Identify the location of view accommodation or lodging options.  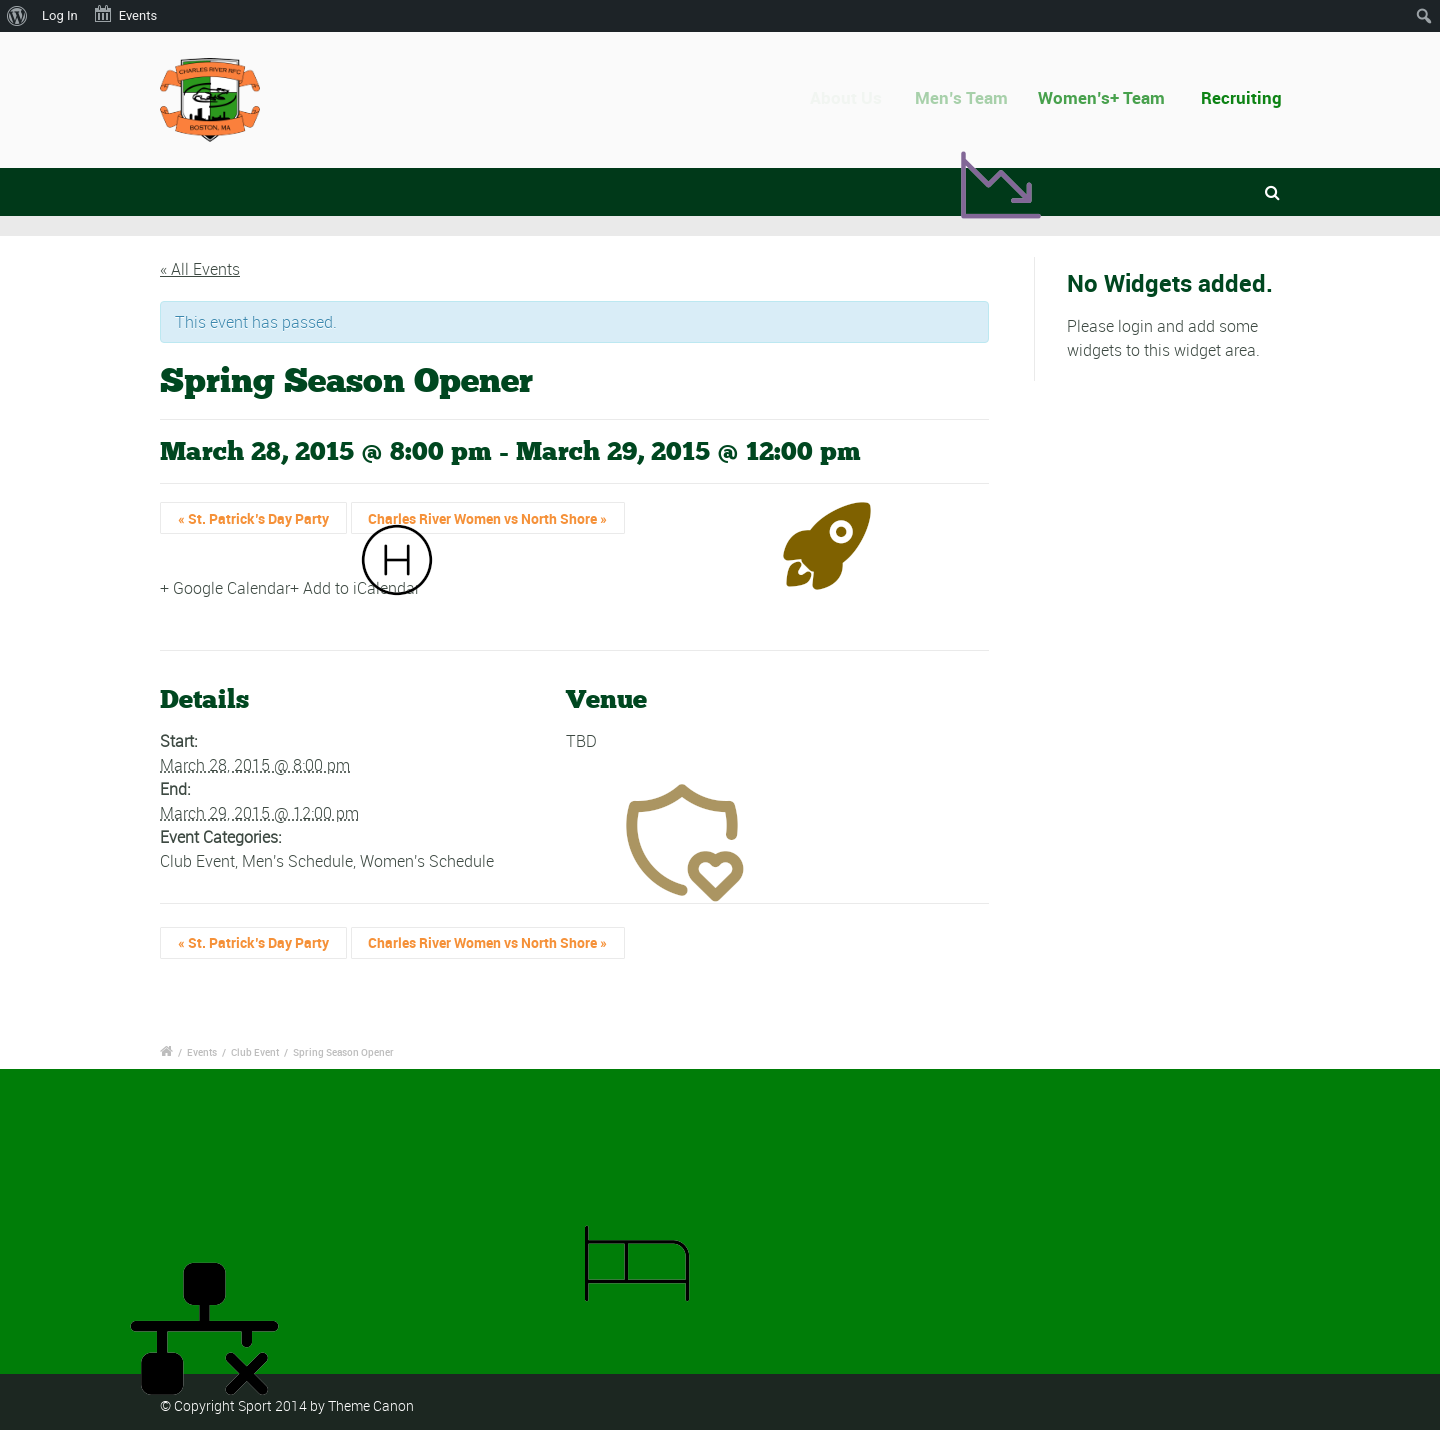
(633, 1263).